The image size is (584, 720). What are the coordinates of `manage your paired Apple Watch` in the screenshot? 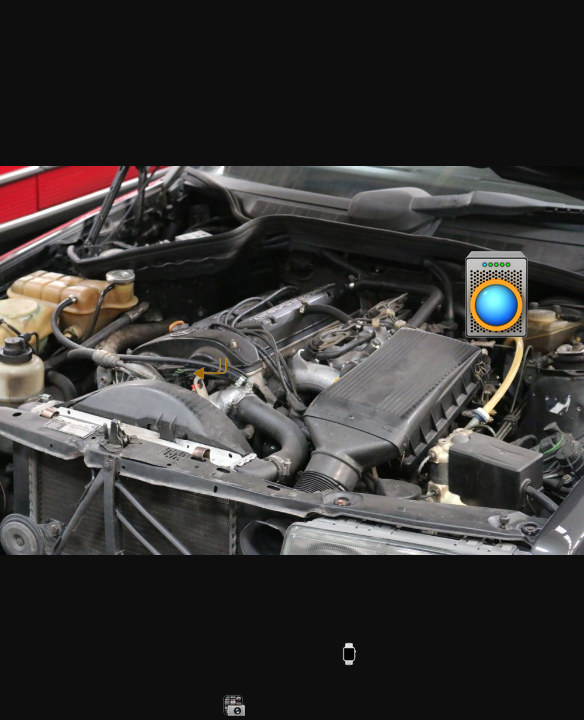 It's located at (349, 654).